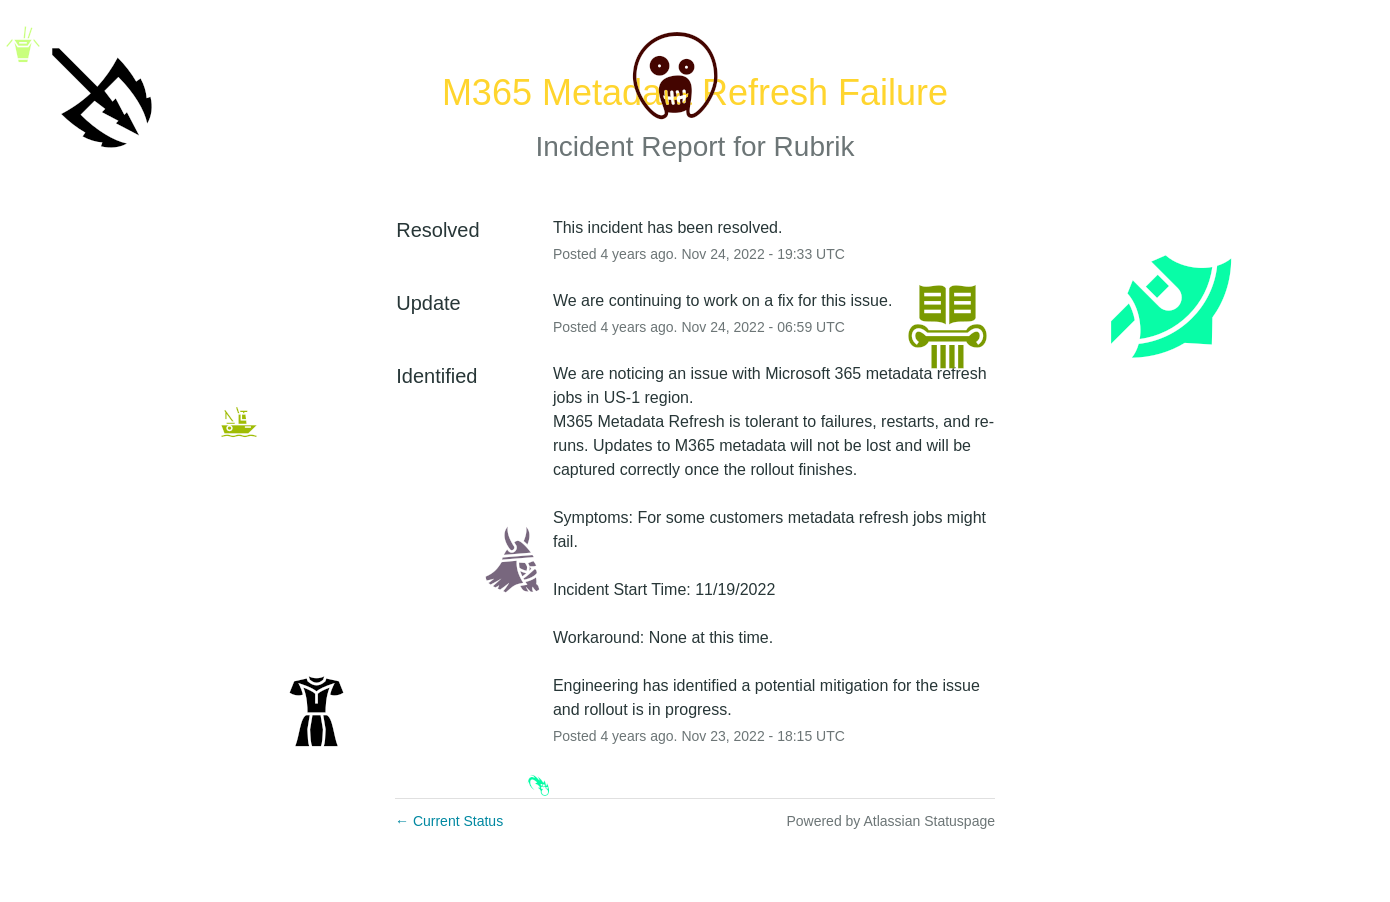  What do you see at coordinates (102, 97) in the screenshot?
I see `select harpoon or trident weapon` at bounding box center [102, 97].